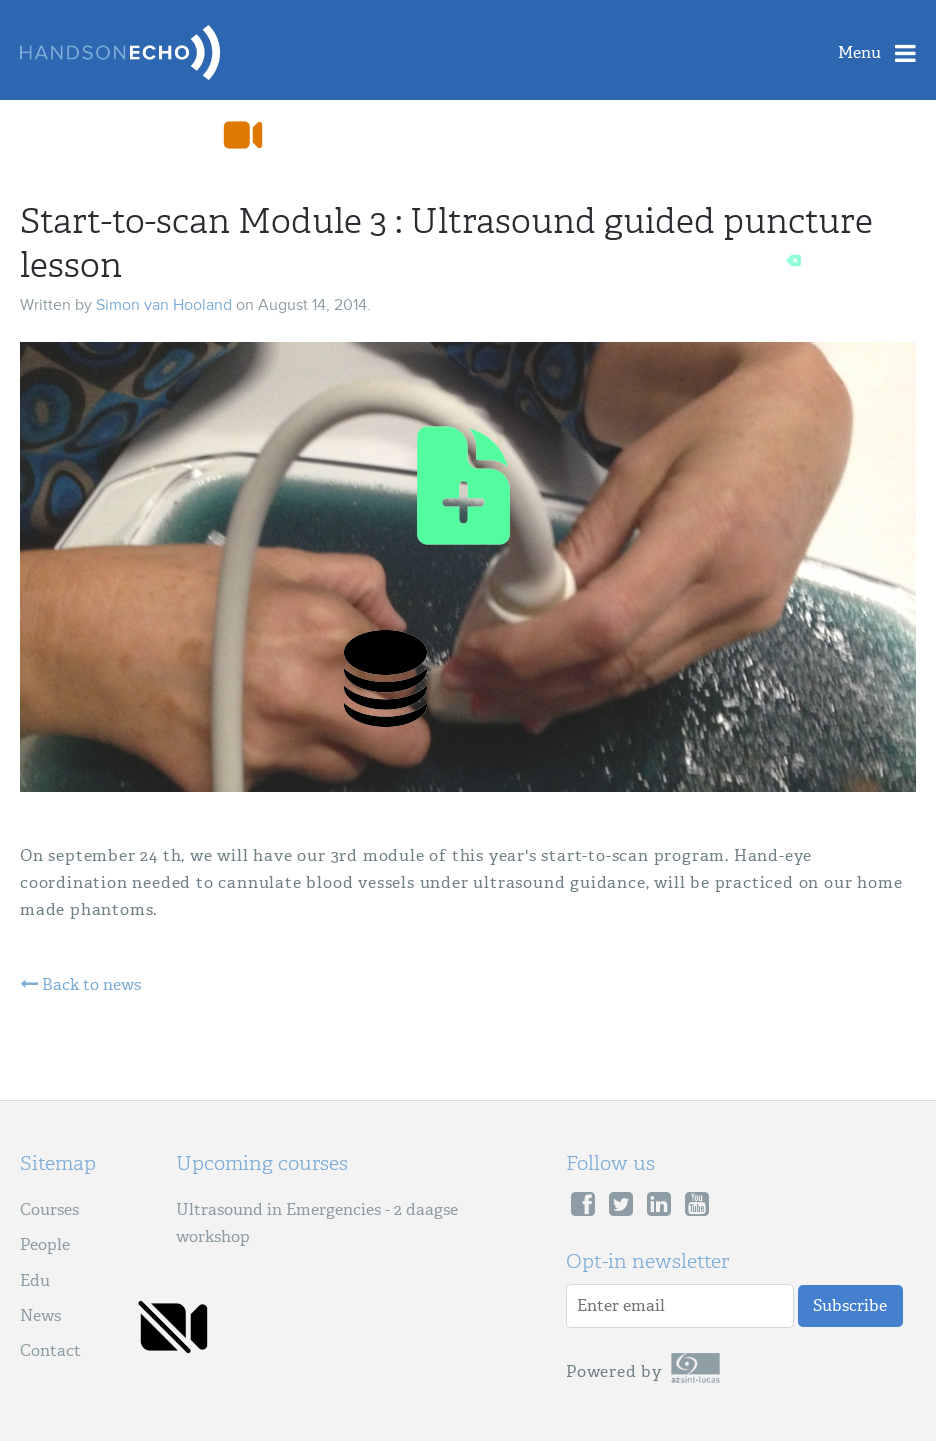  I want to click on delete the last character entered, so click(793, 260).